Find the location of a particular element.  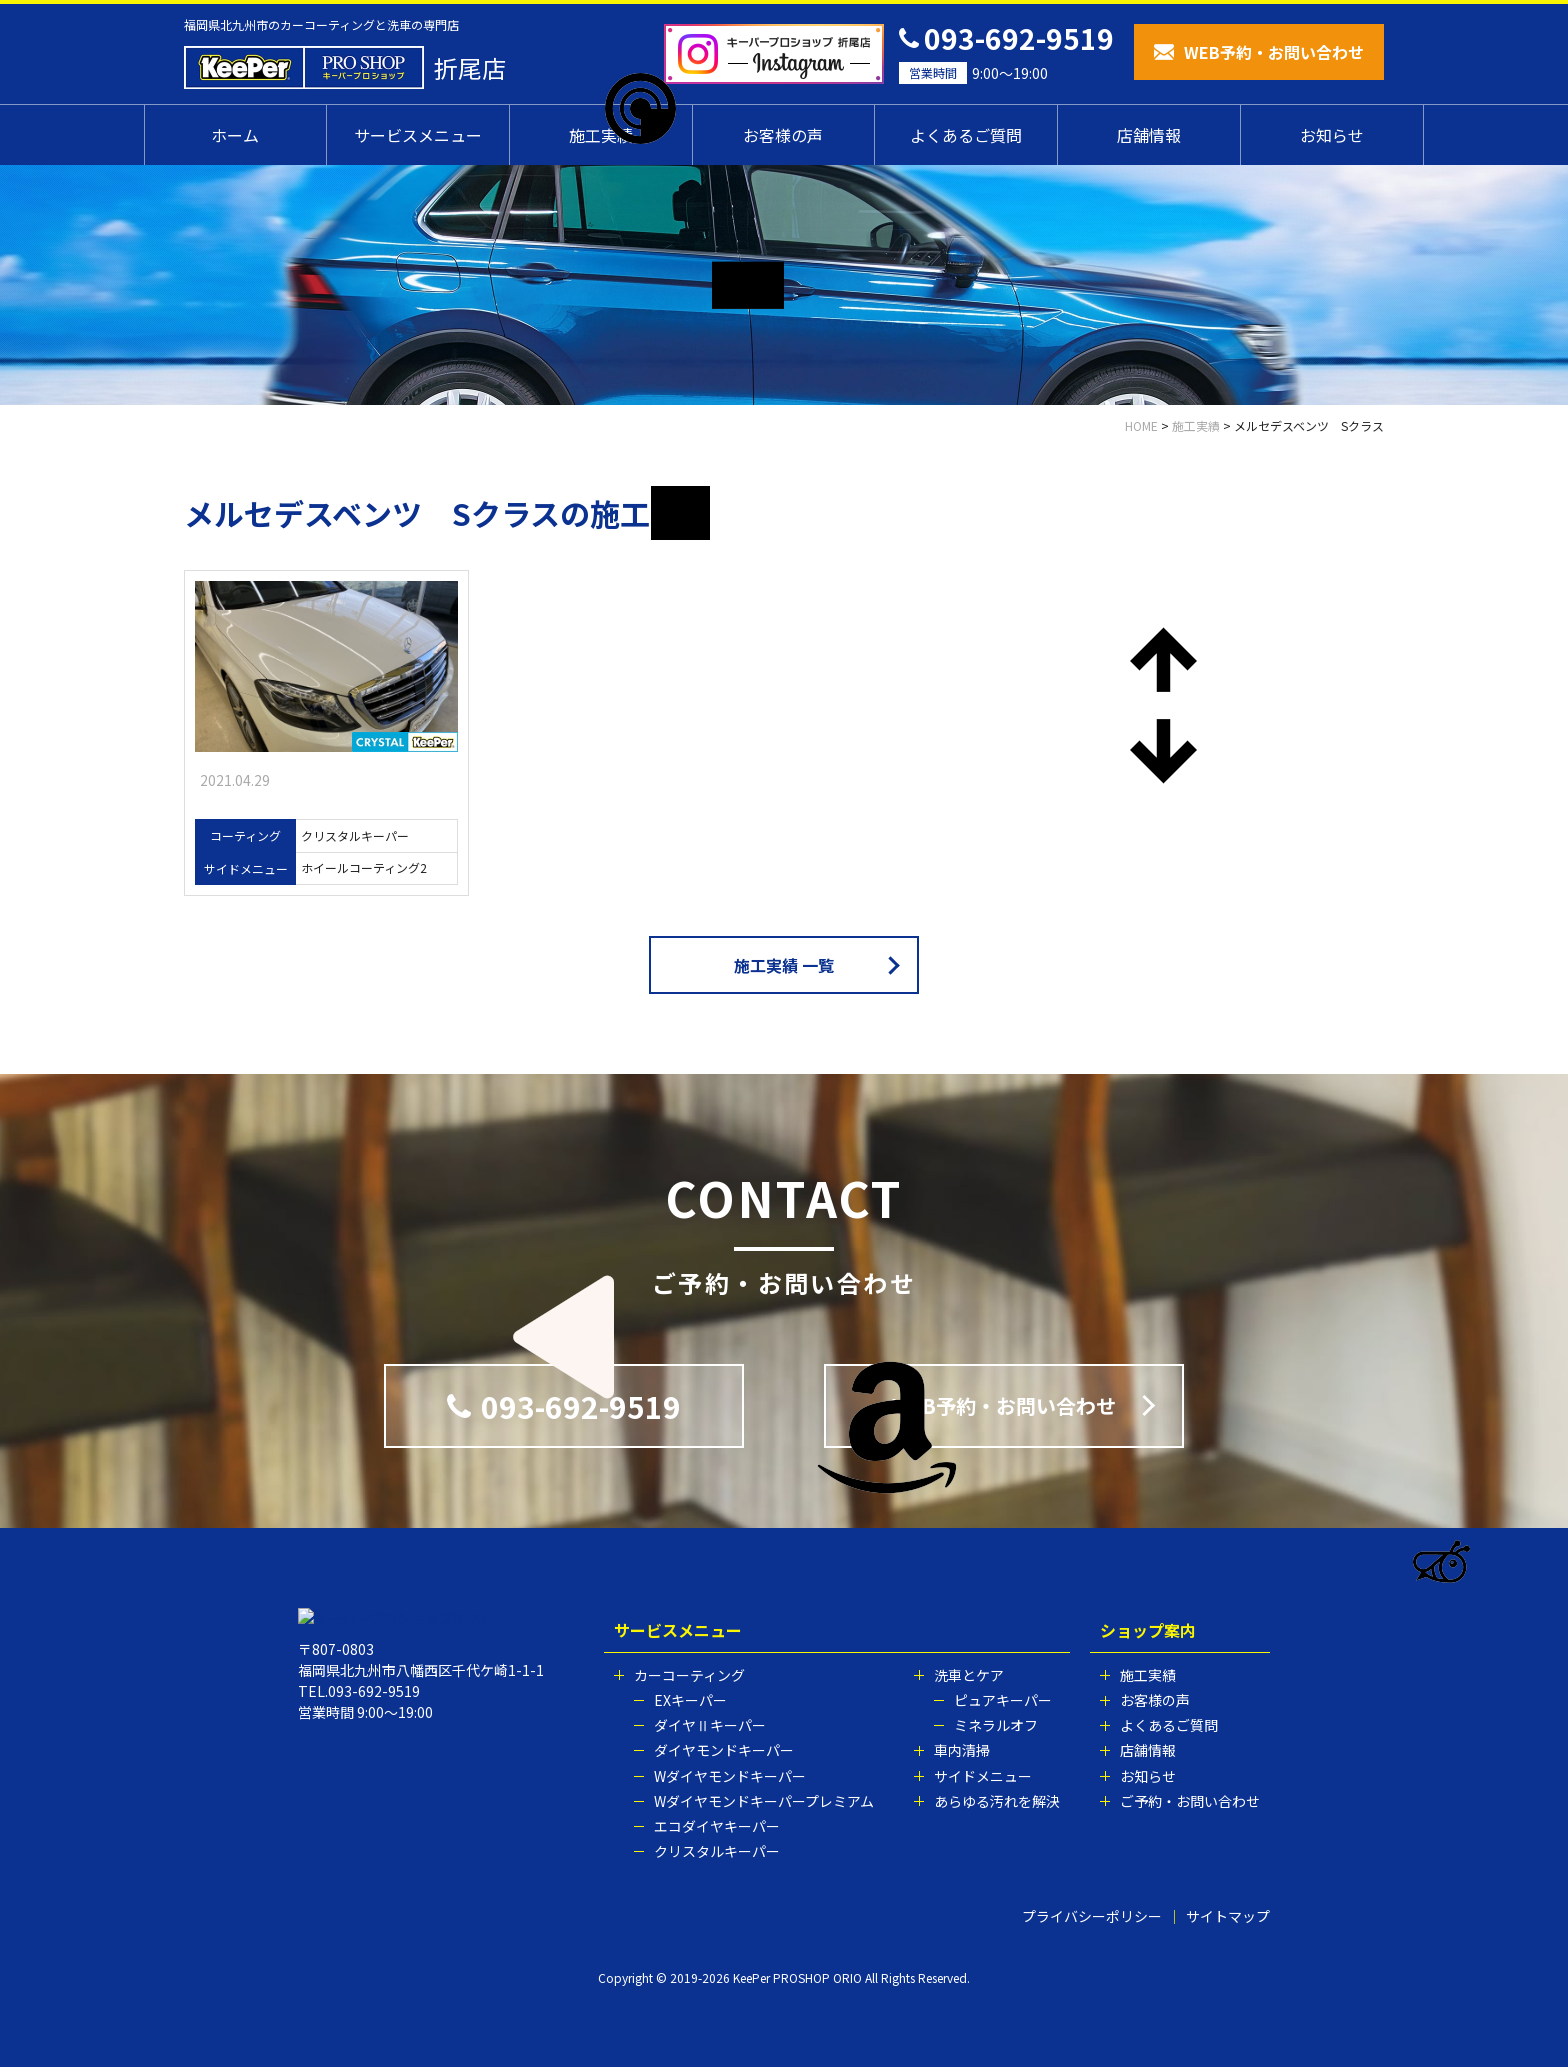

open the Honeygain app is located at coordinates (1441, 1561).